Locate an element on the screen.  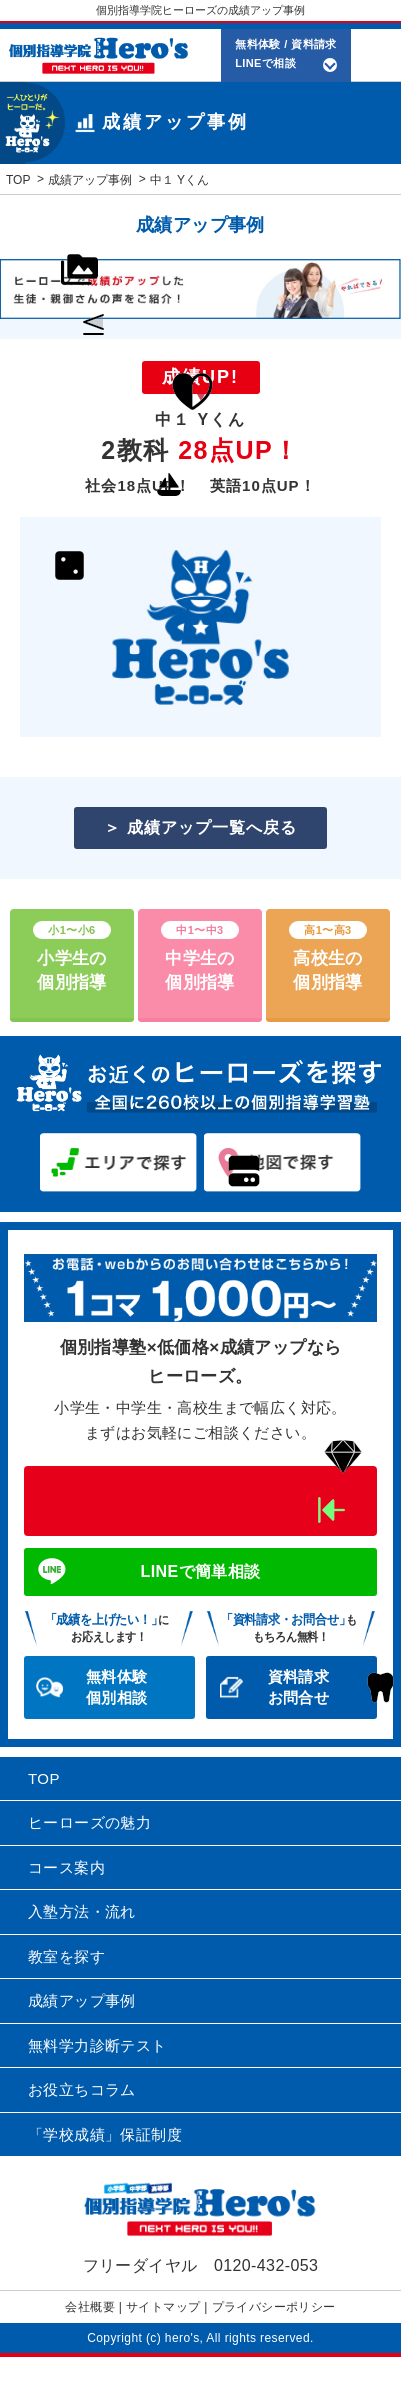
open sketch design app is located at coordinates (343, 1457).